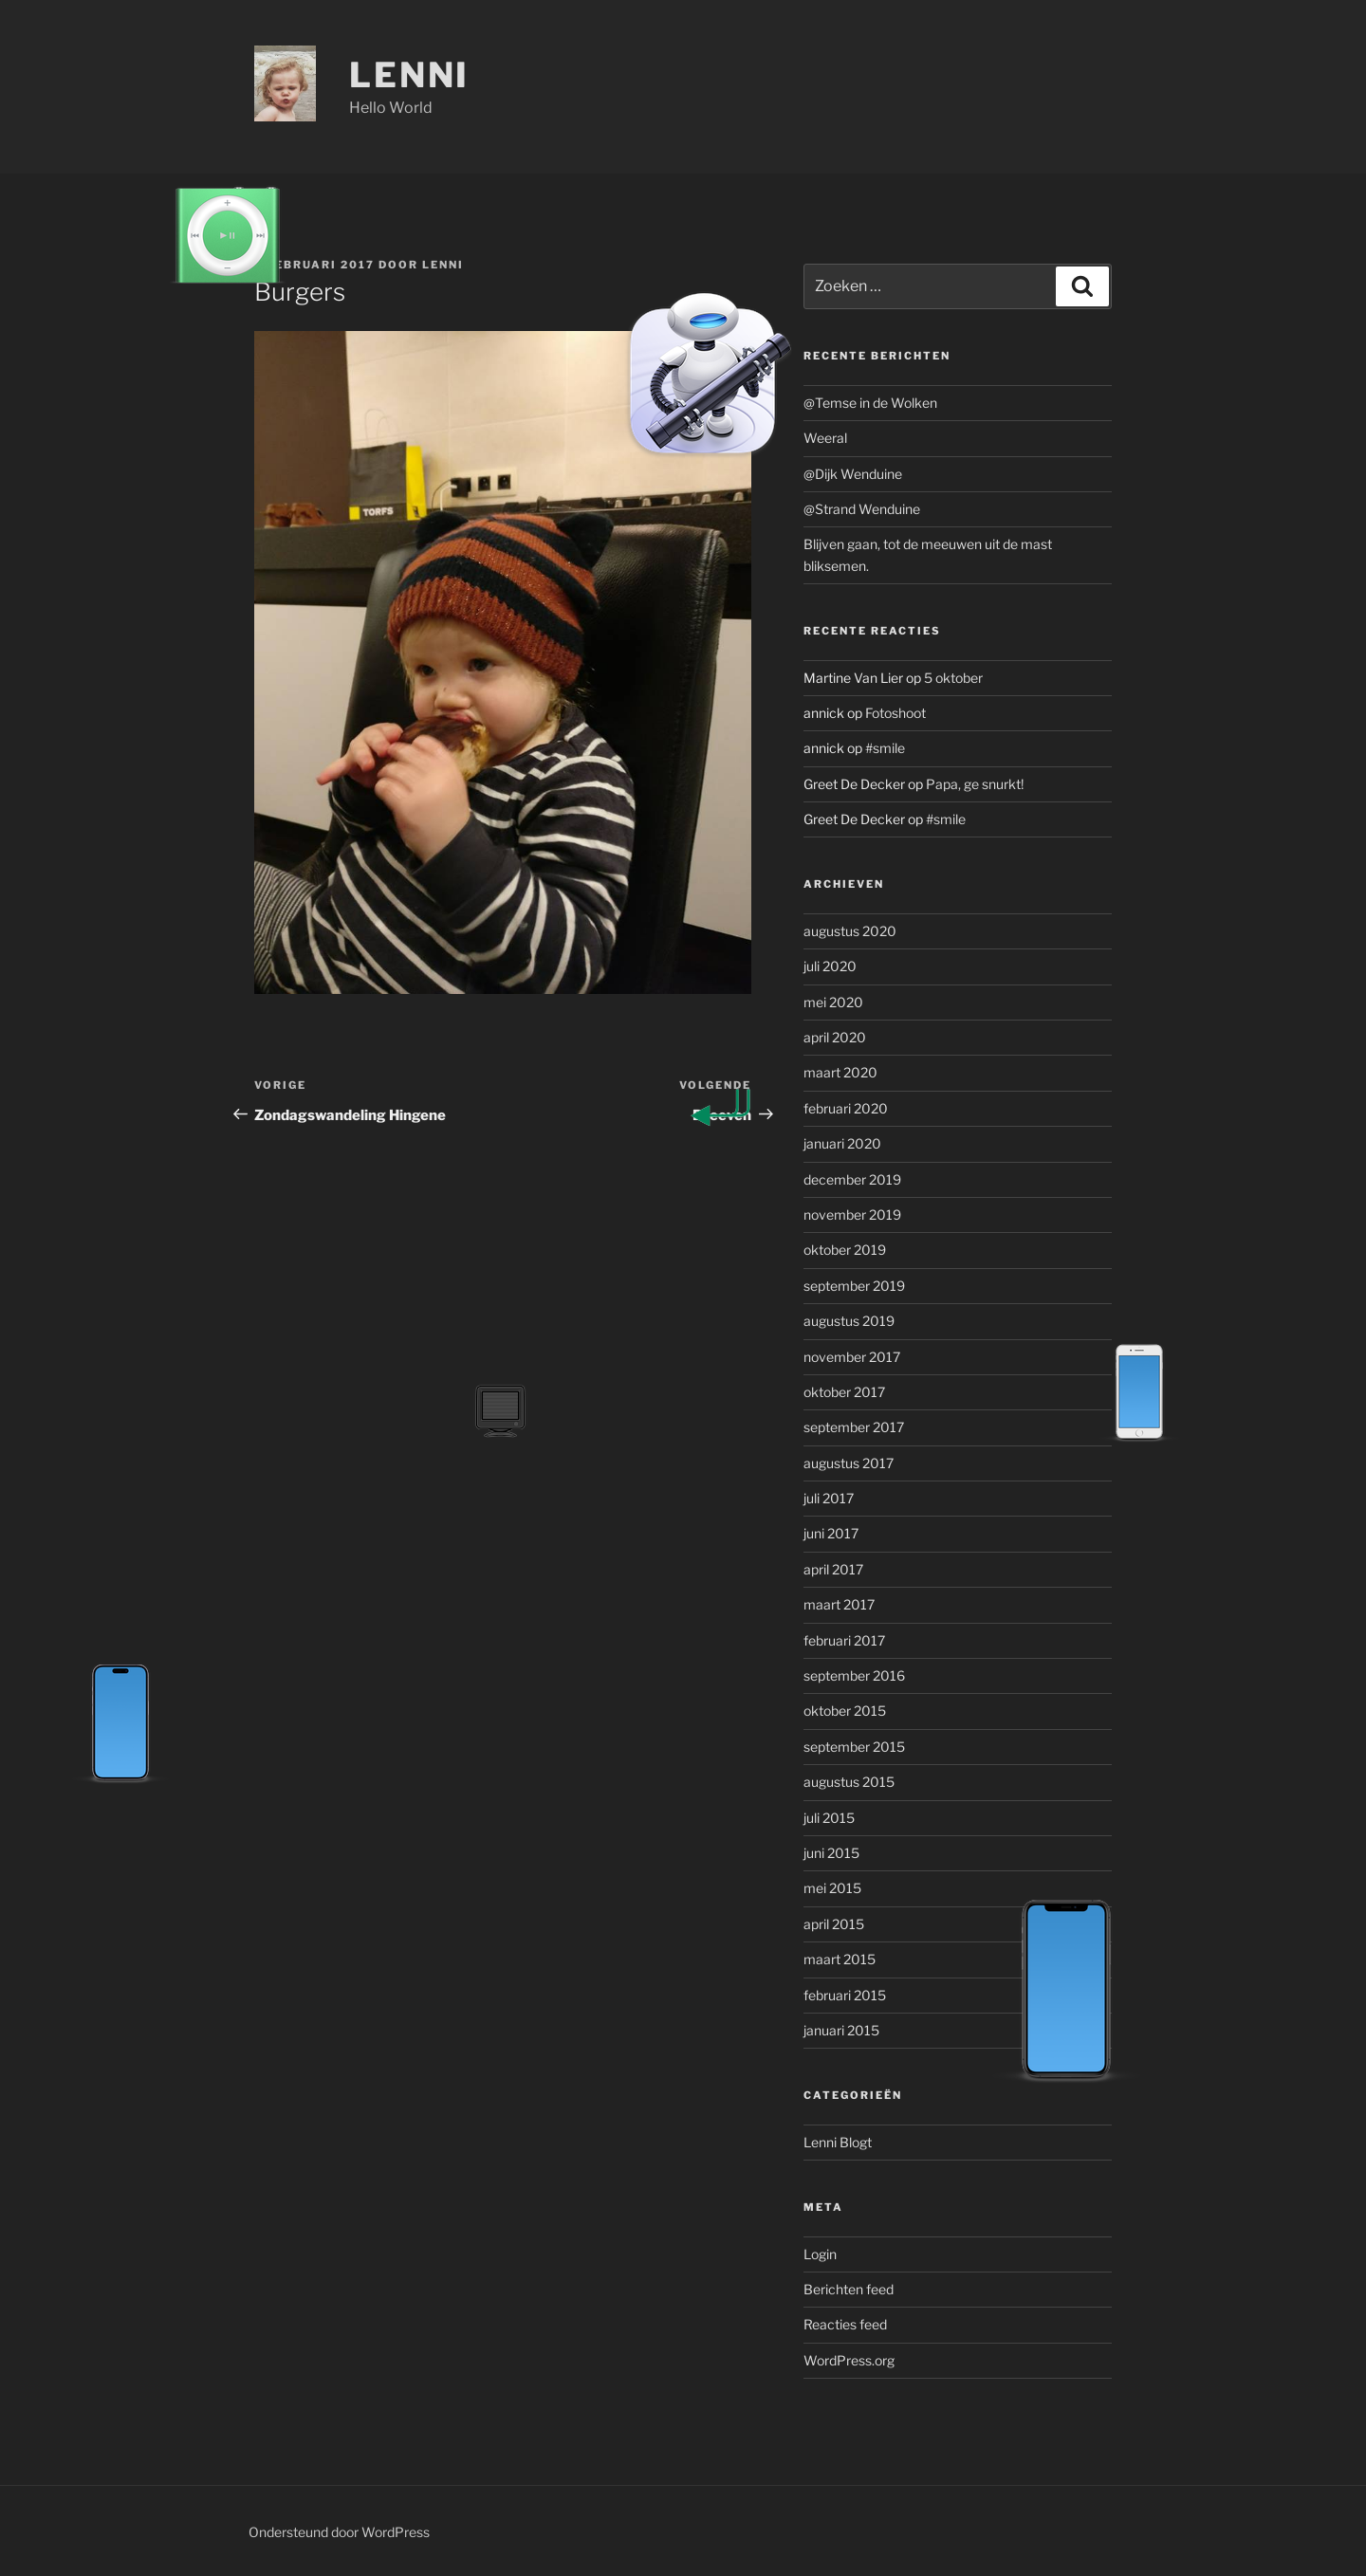  Describe the element at coordinates (120, 1724) in the screenshot. I see `iPhone 14 Pro device icon` at that location.